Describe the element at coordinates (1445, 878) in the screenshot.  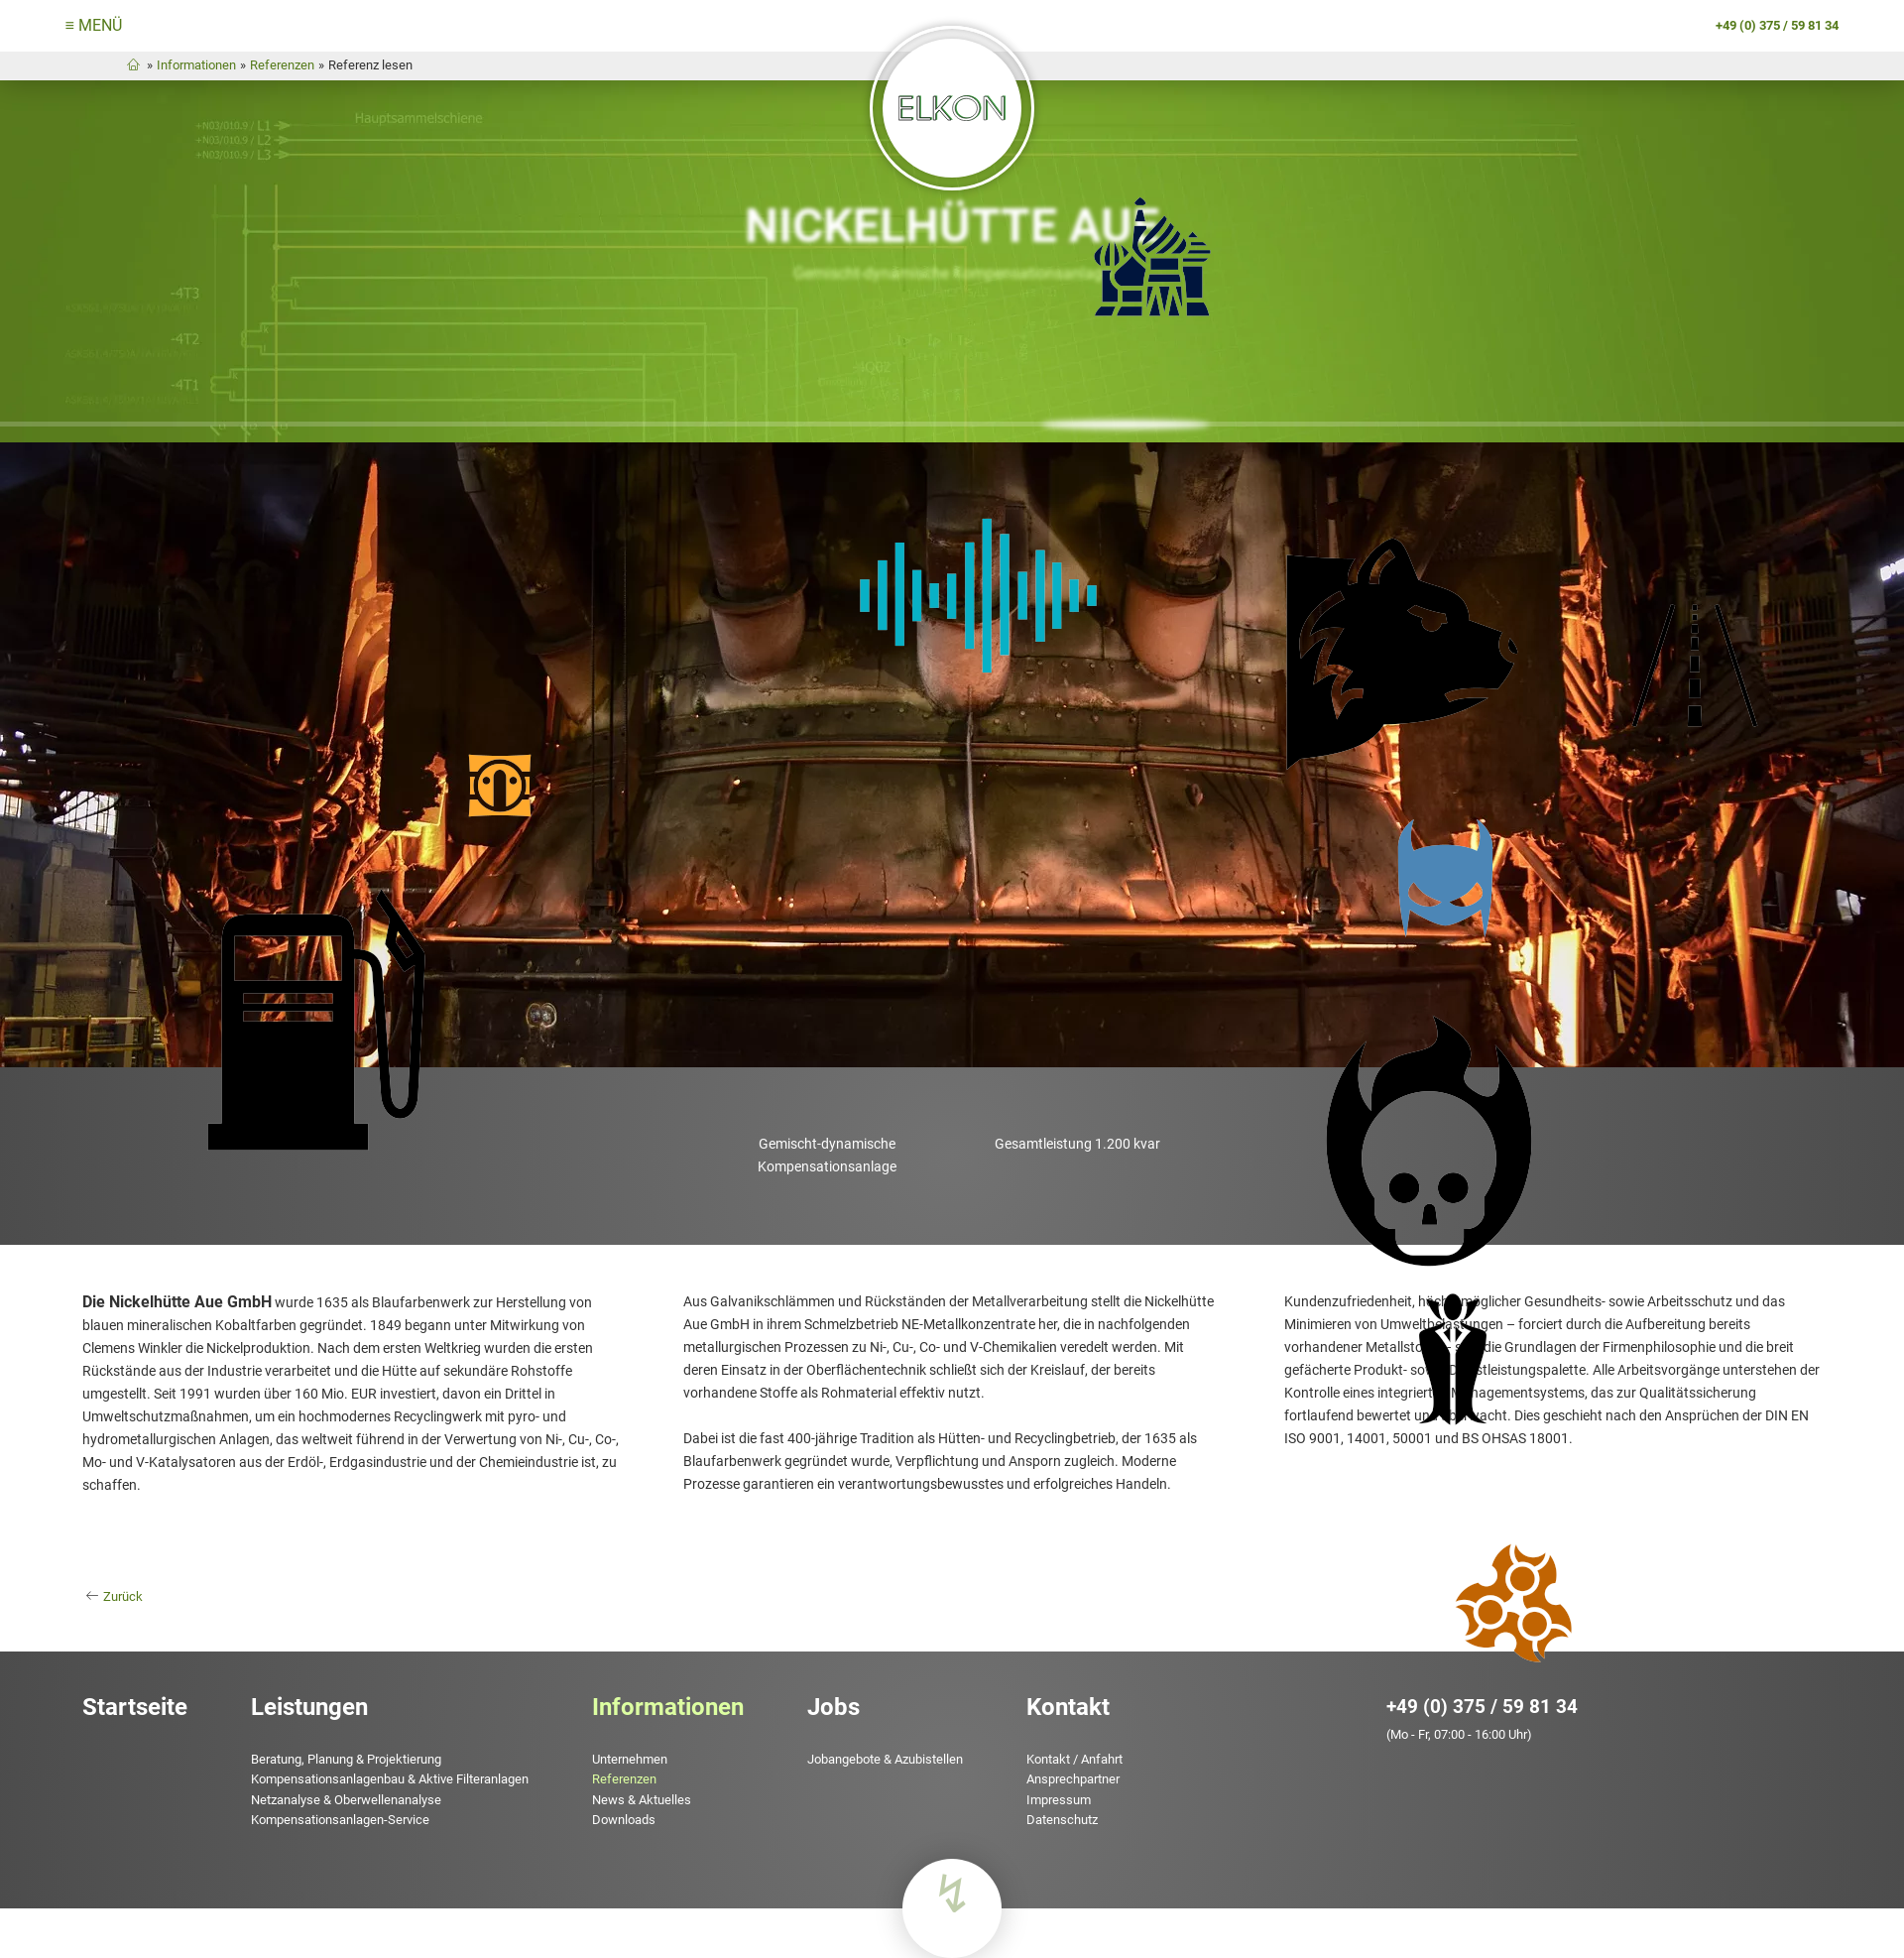
I see `select batman or superhero character` at that location.